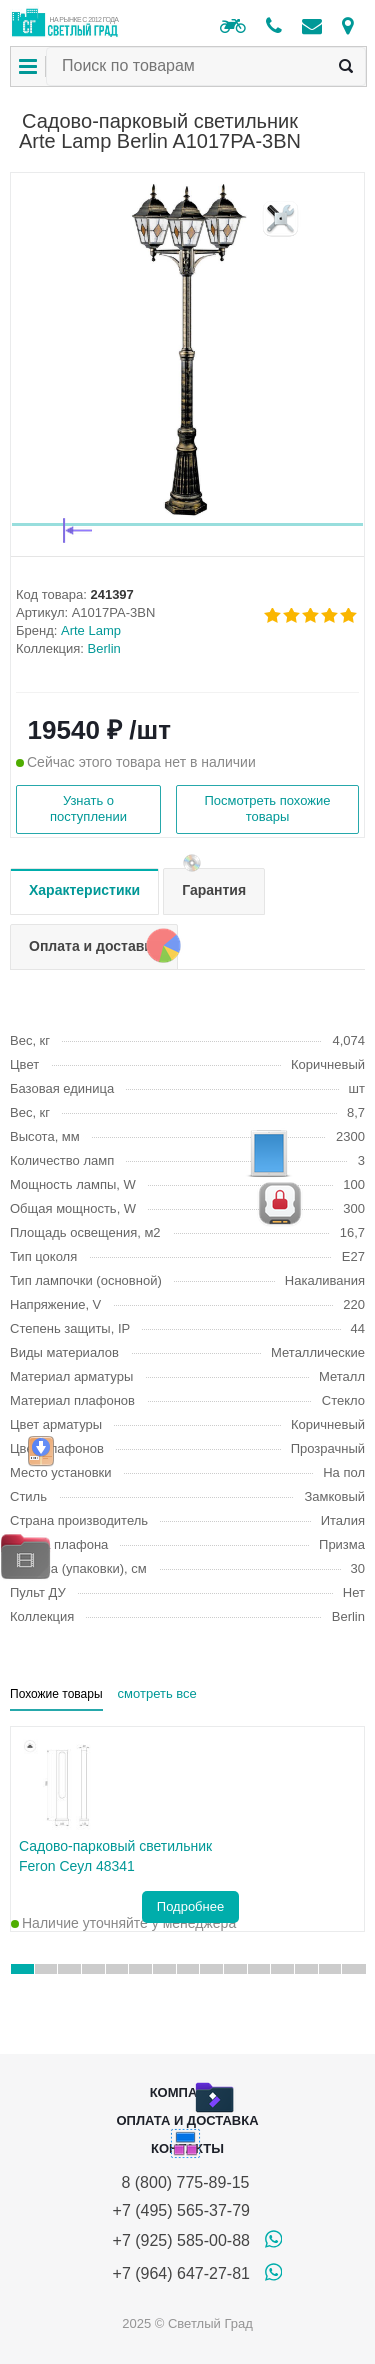 The image size is (375, 2364). I want to click on open disk usage analyzer, so click(163, 945).